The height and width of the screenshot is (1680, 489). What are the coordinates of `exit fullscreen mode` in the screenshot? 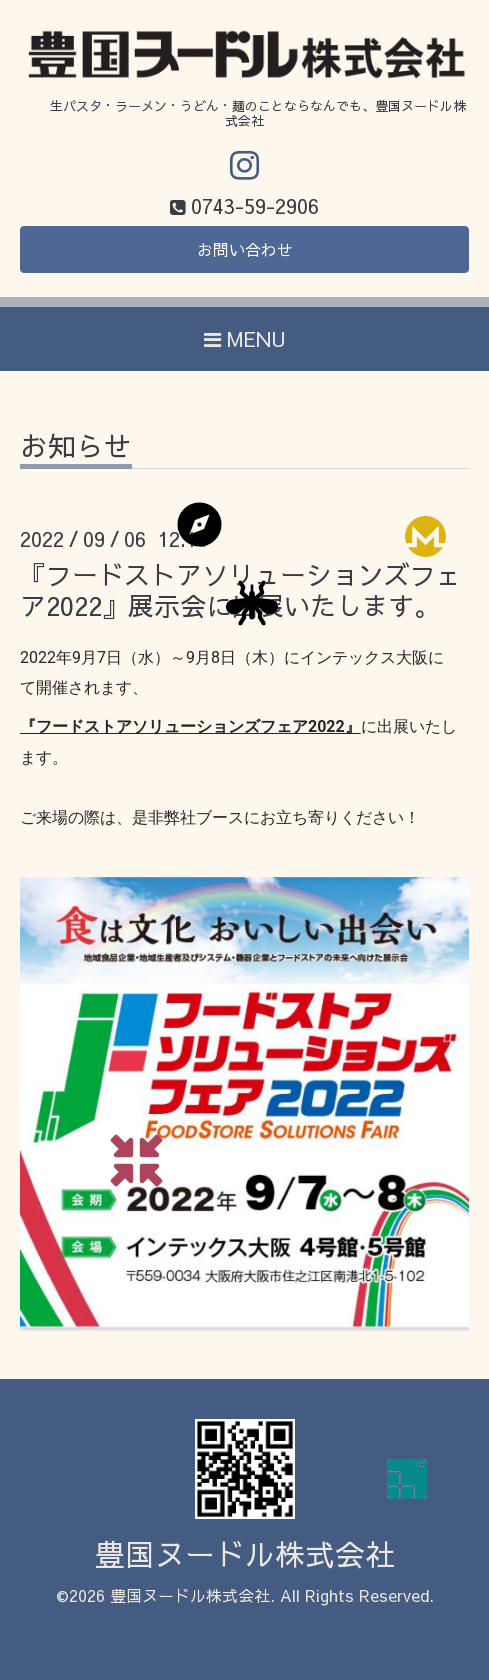 It's located at (136, 1160).